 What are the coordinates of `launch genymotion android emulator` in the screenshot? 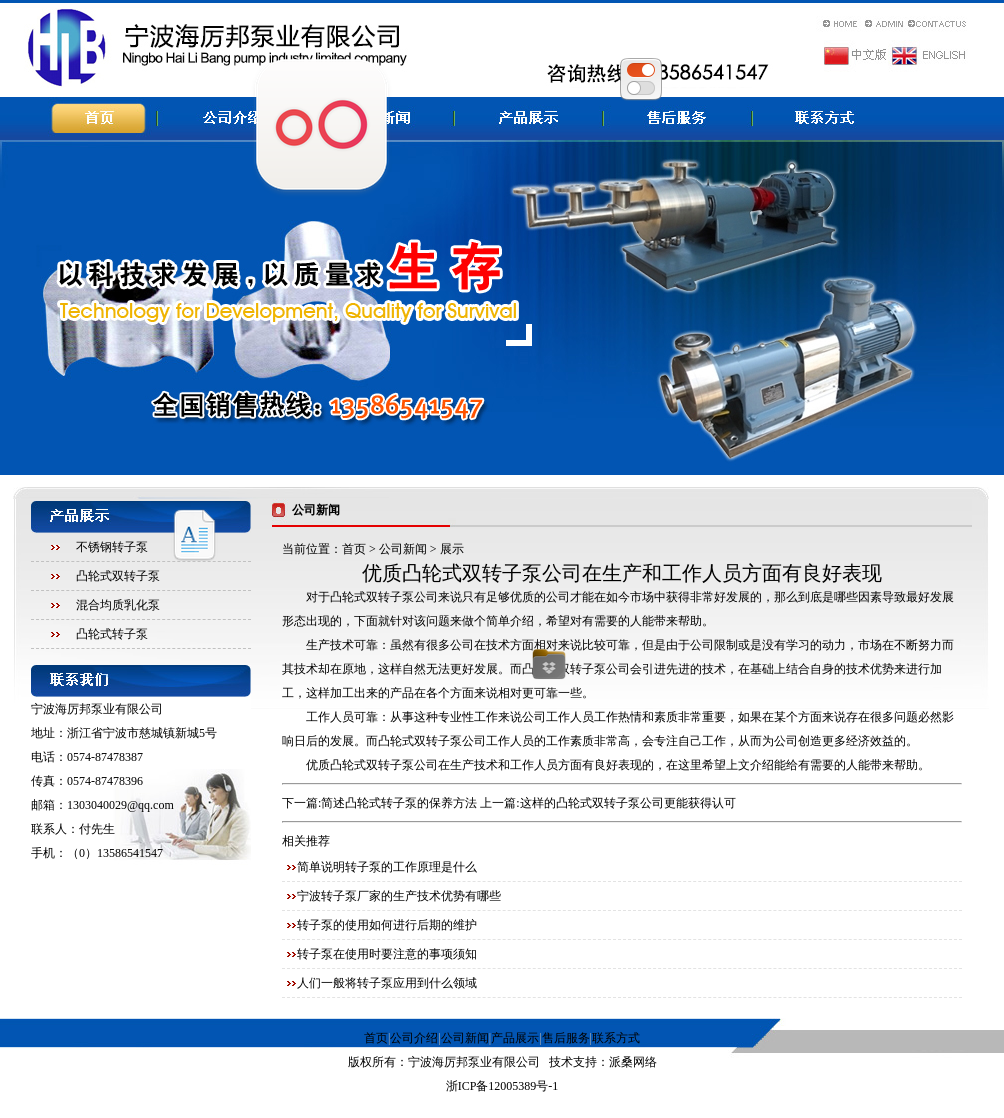 It's located at (321, 124).